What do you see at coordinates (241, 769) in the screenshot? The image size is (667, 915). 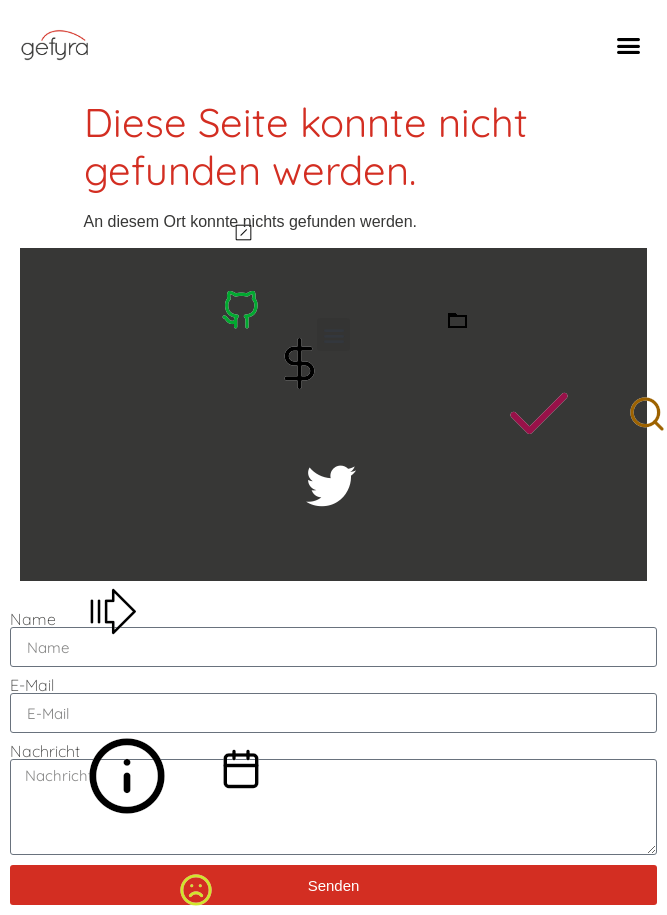 I see `view or open calendar` at bounding box center [241, 769].